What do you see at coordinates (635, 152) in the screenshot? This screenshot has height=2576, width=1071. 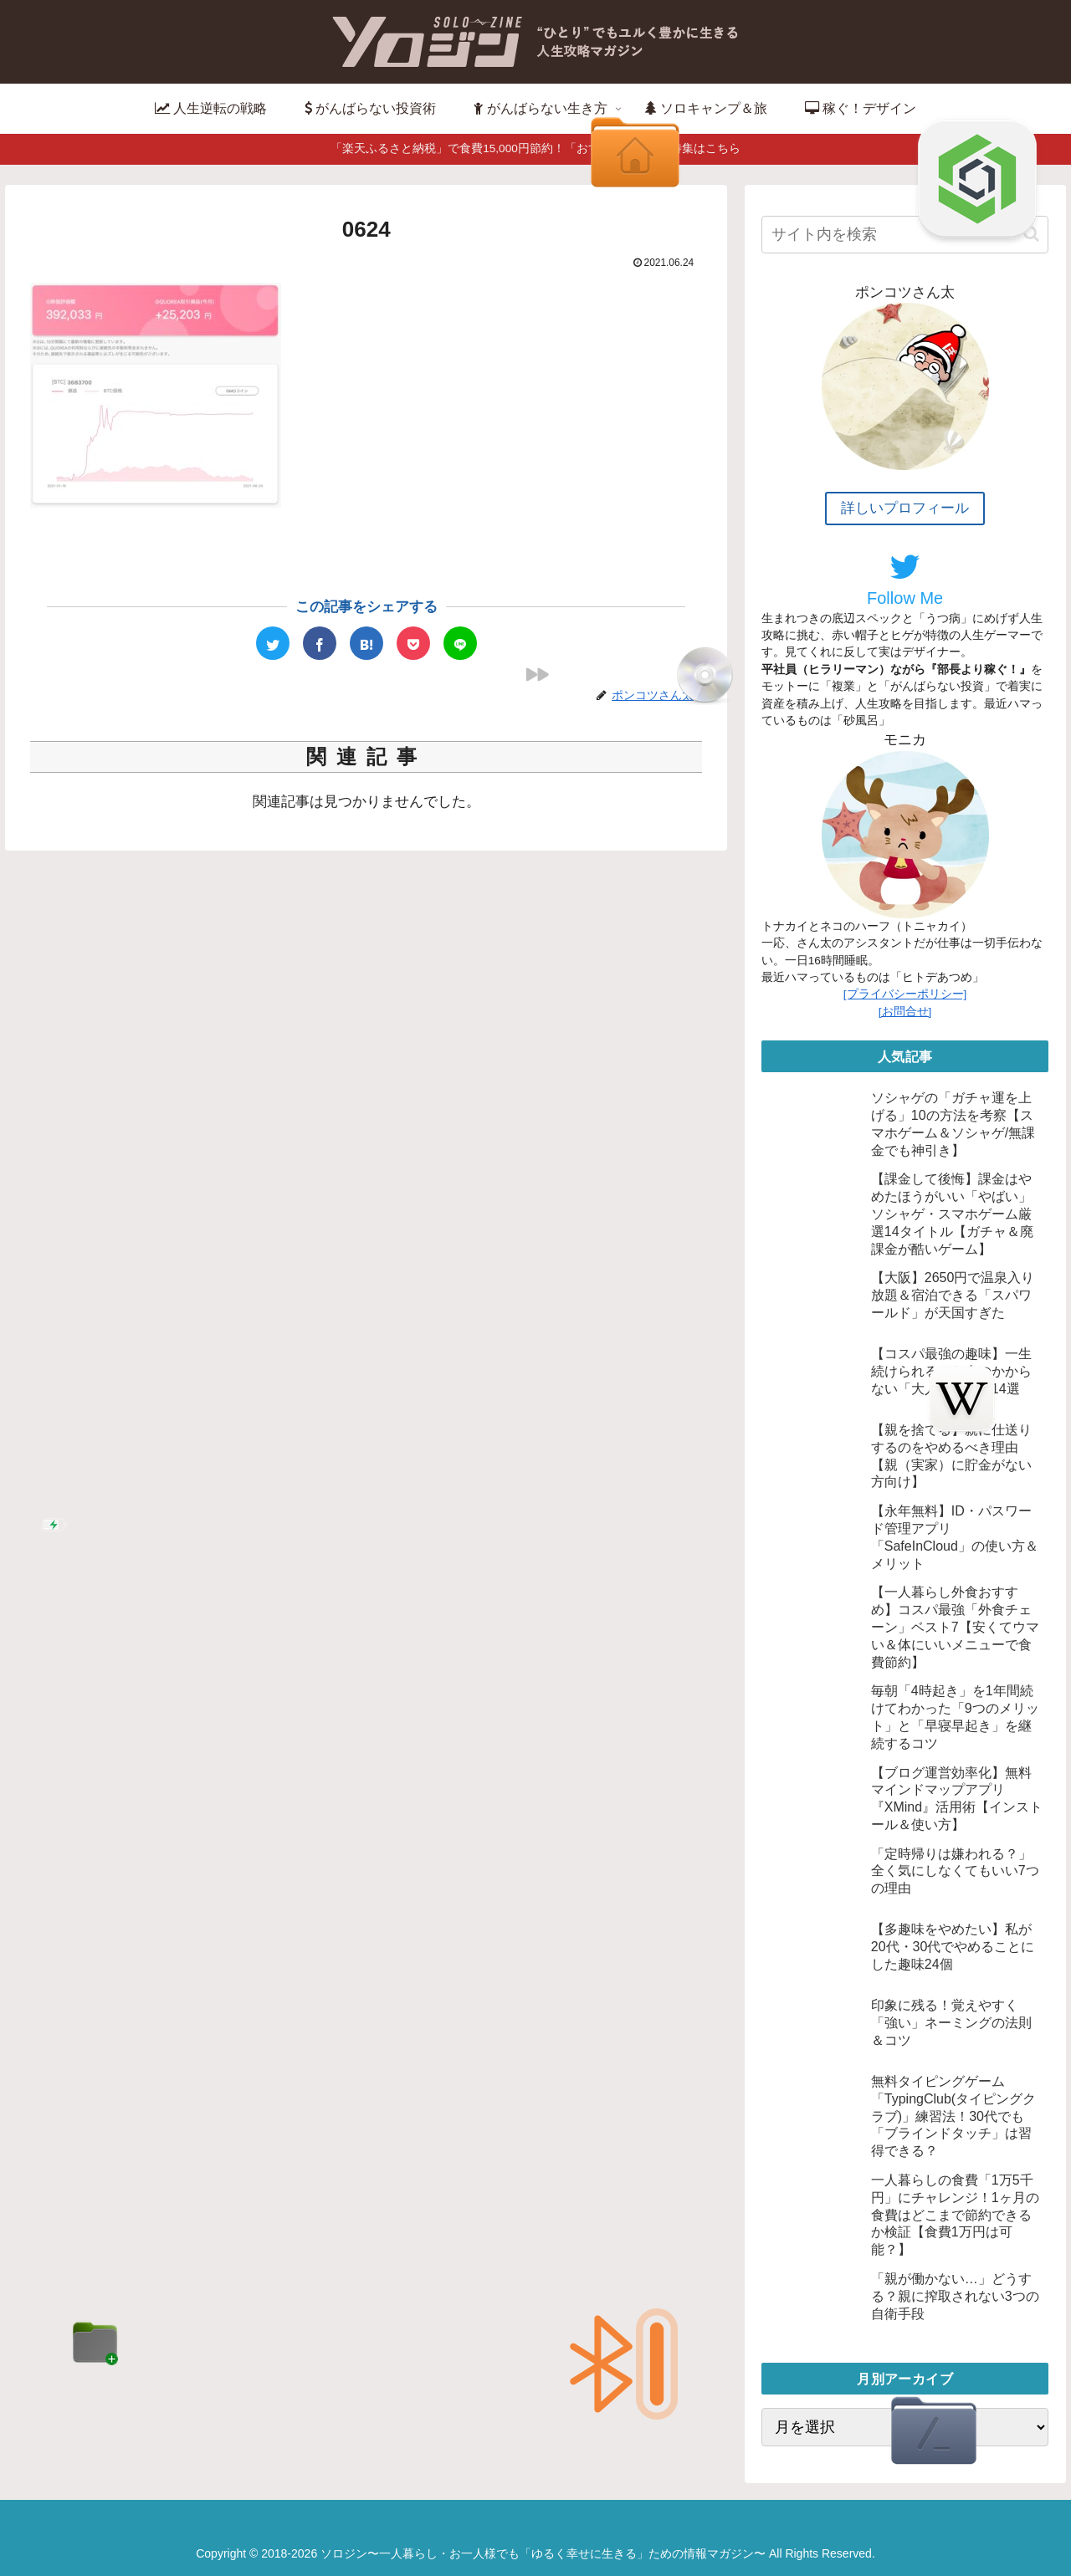 I see `access your home folder` at bounding box center [635, 152].